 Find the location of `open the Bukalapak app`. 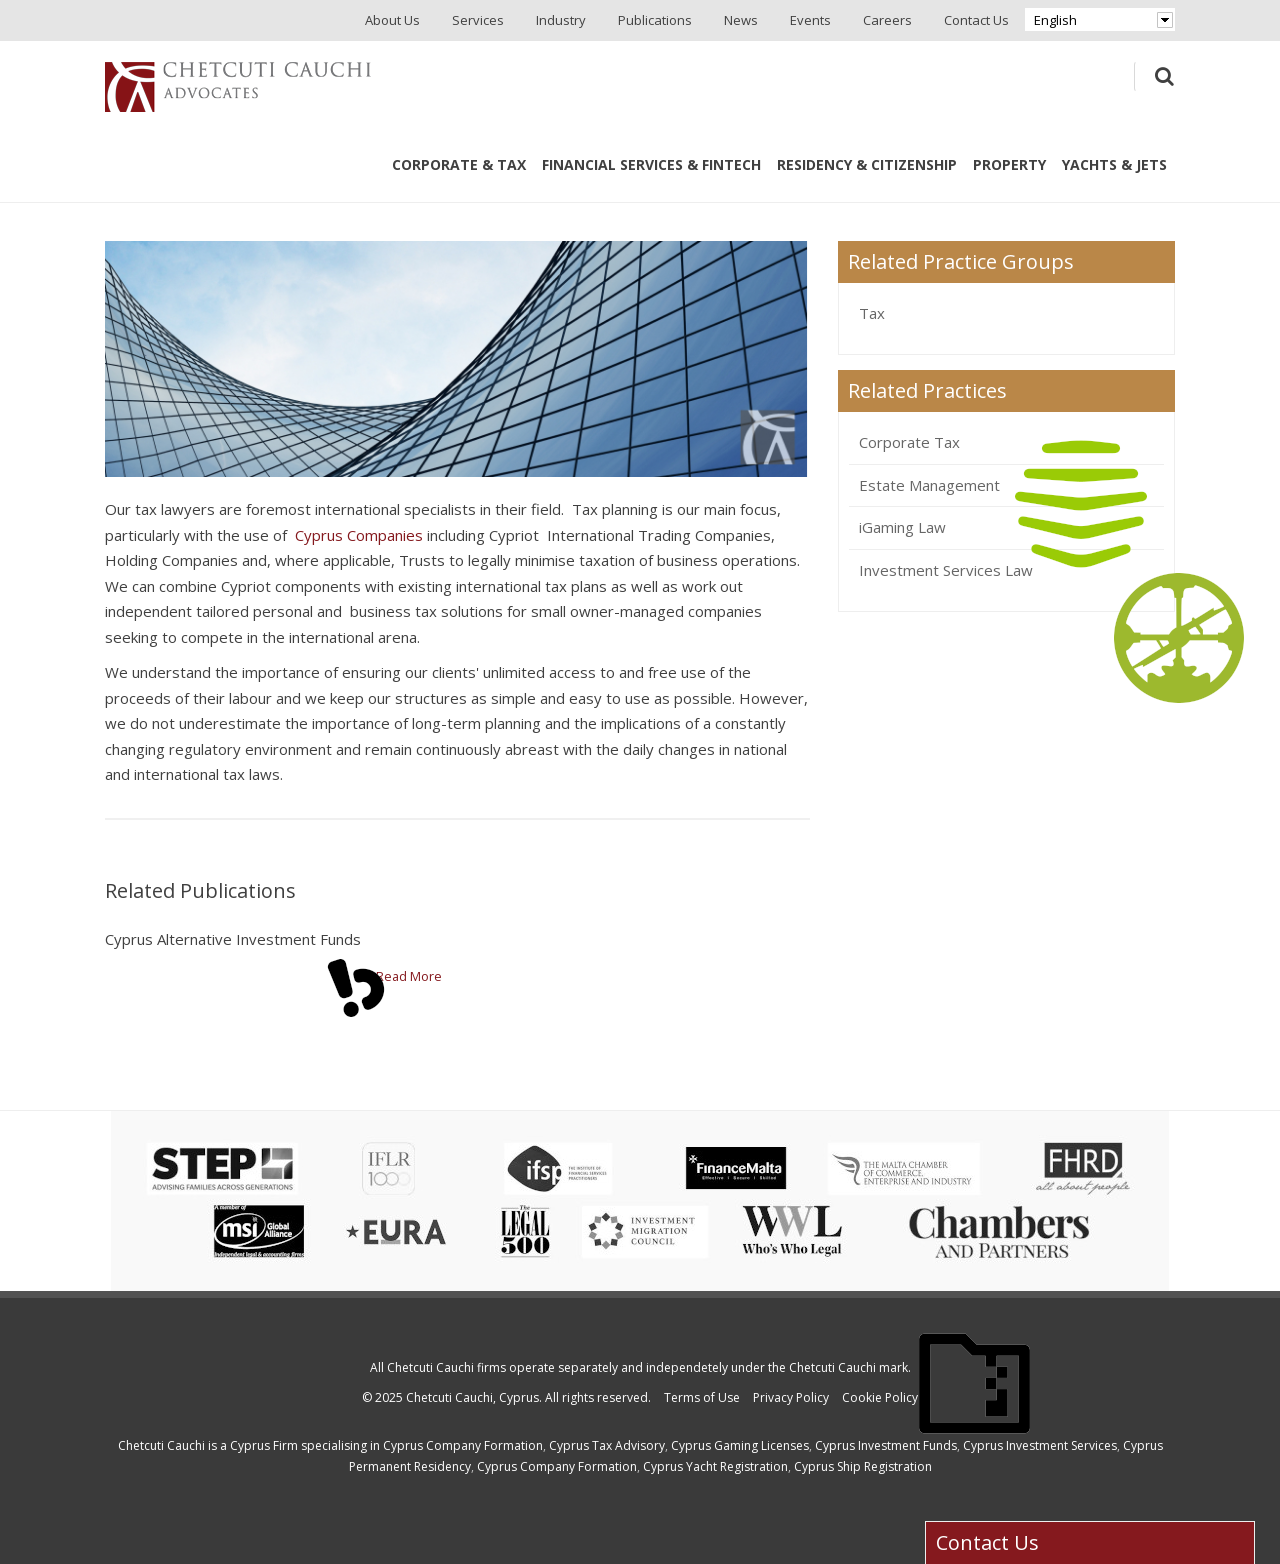

open the Bukalapak app is located at coordinates (356, 988).